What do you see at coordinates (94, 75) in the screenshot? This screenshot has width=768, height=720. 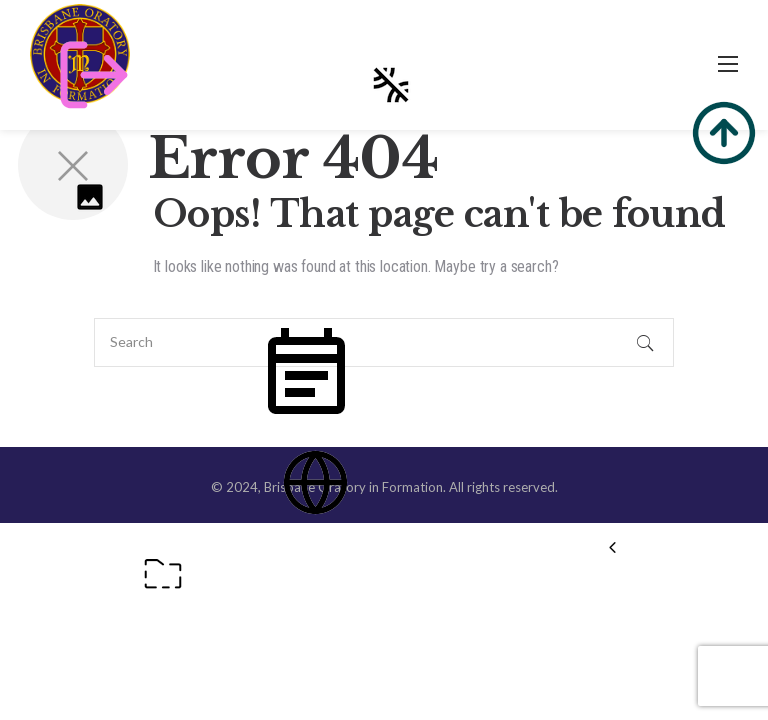 I see `log out of your account` at bounding box center [94, 75].